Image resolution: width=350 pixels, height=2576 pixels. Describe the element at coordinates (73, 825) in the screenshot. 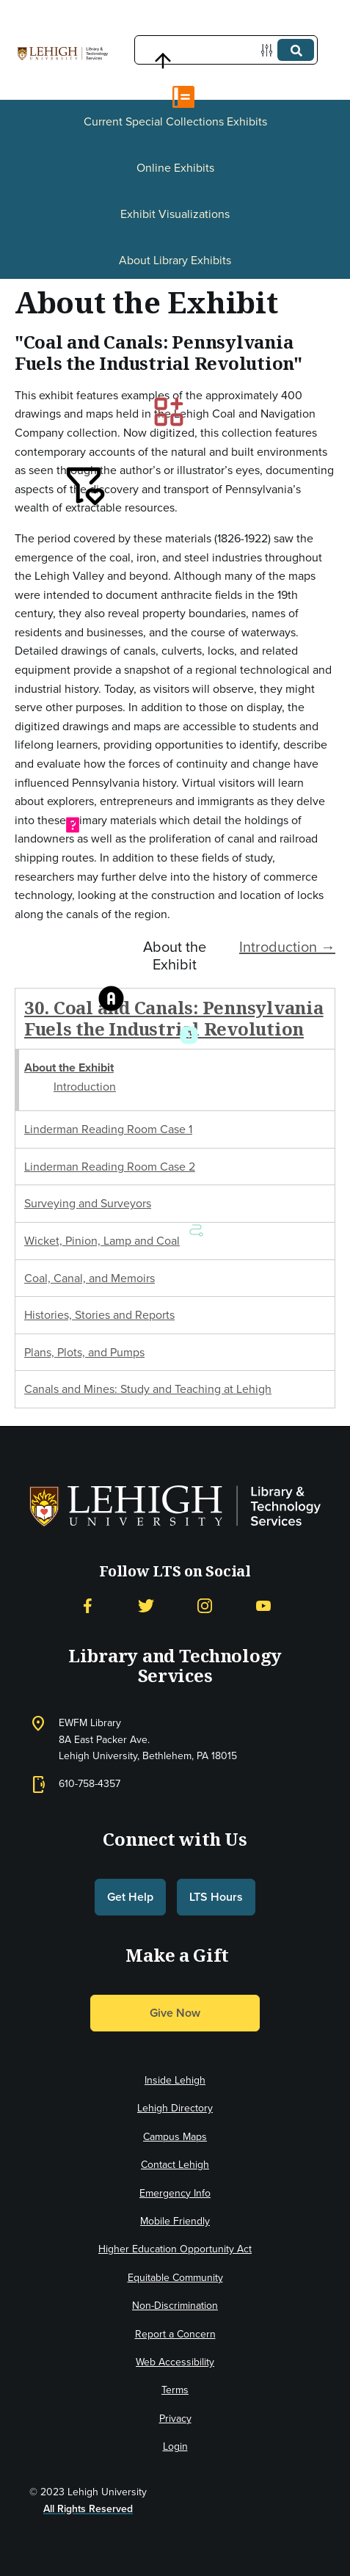

I see `access help or FAQ section` at that location.